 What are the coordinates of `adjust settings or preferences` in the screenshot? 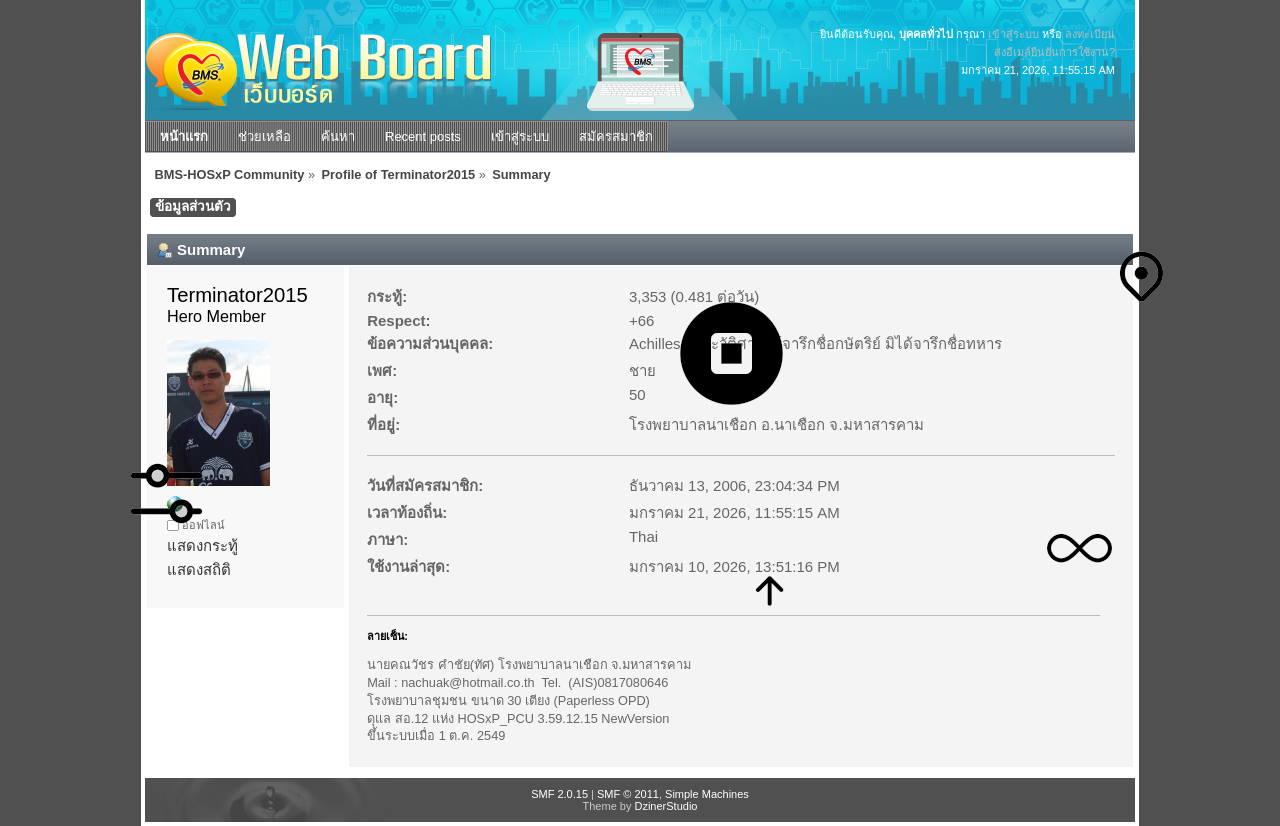 It's located at (166, 493).